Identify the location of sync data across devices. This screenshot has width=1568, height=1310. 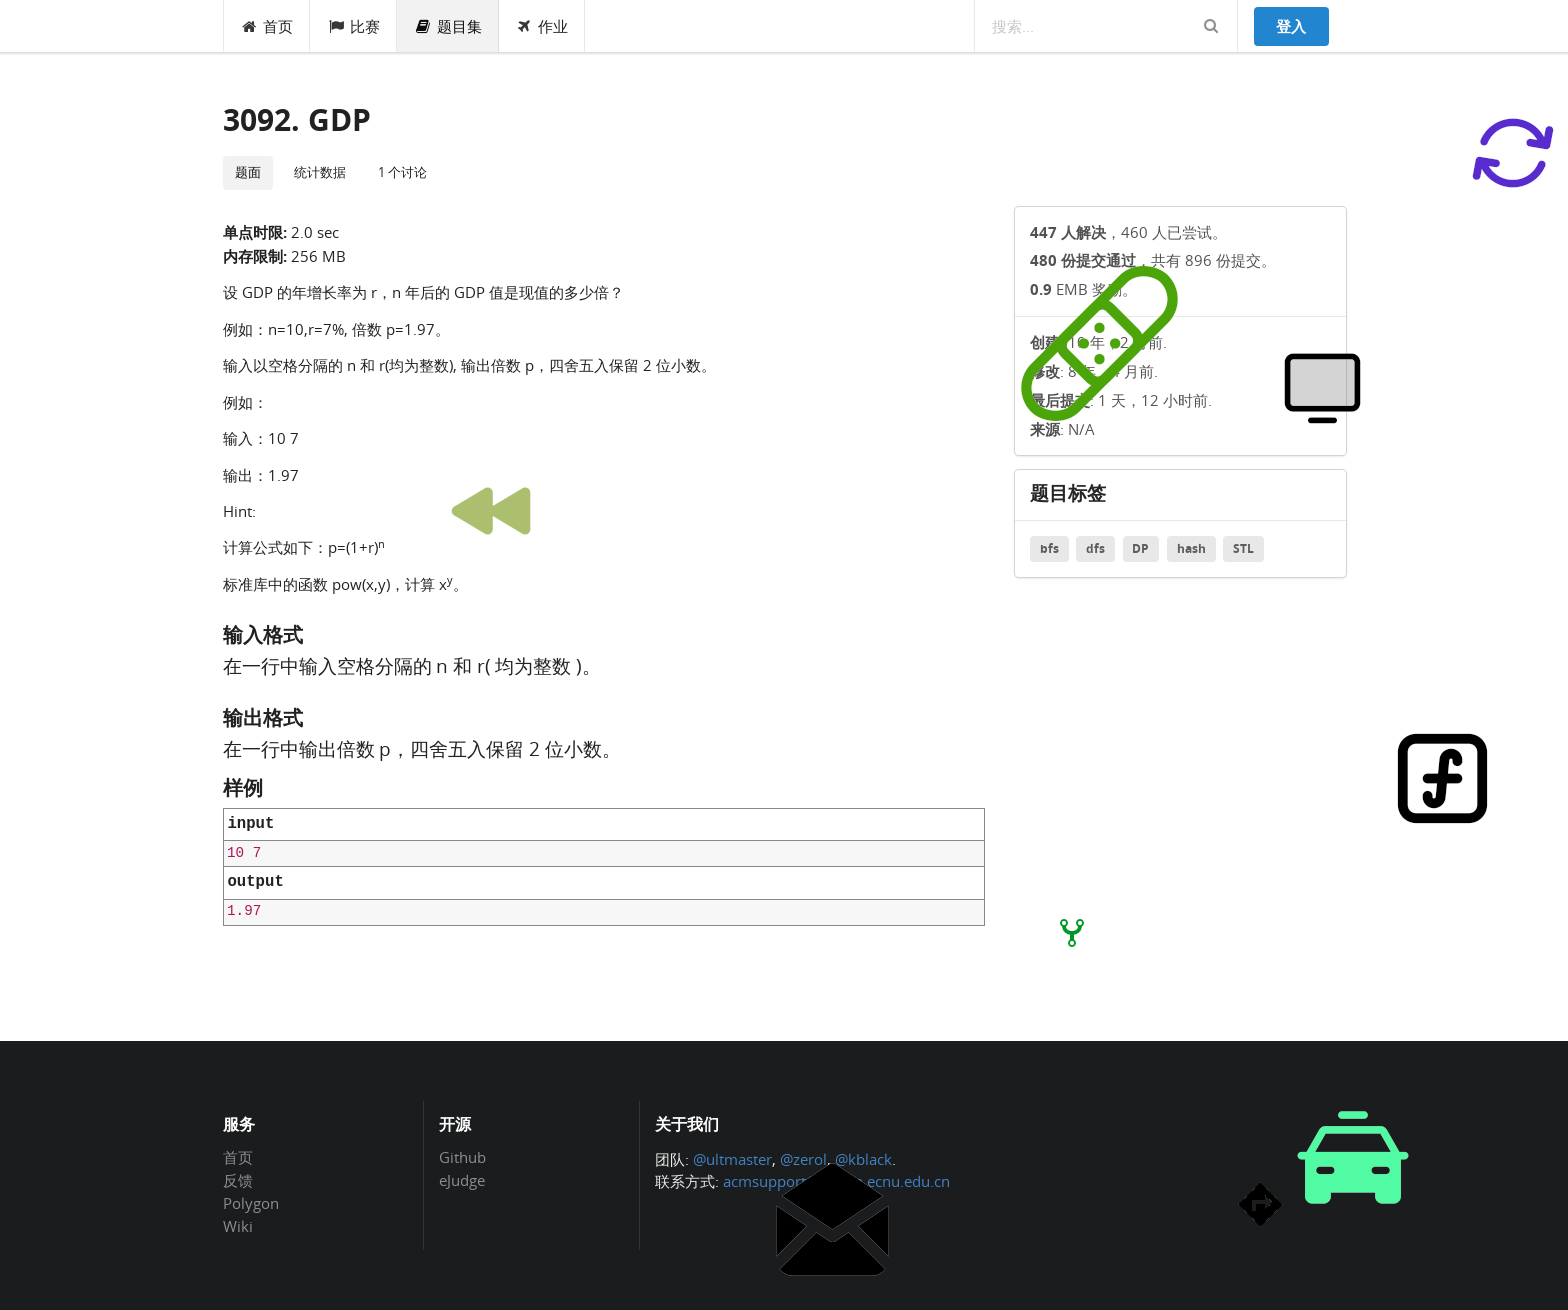
(1513, 153).